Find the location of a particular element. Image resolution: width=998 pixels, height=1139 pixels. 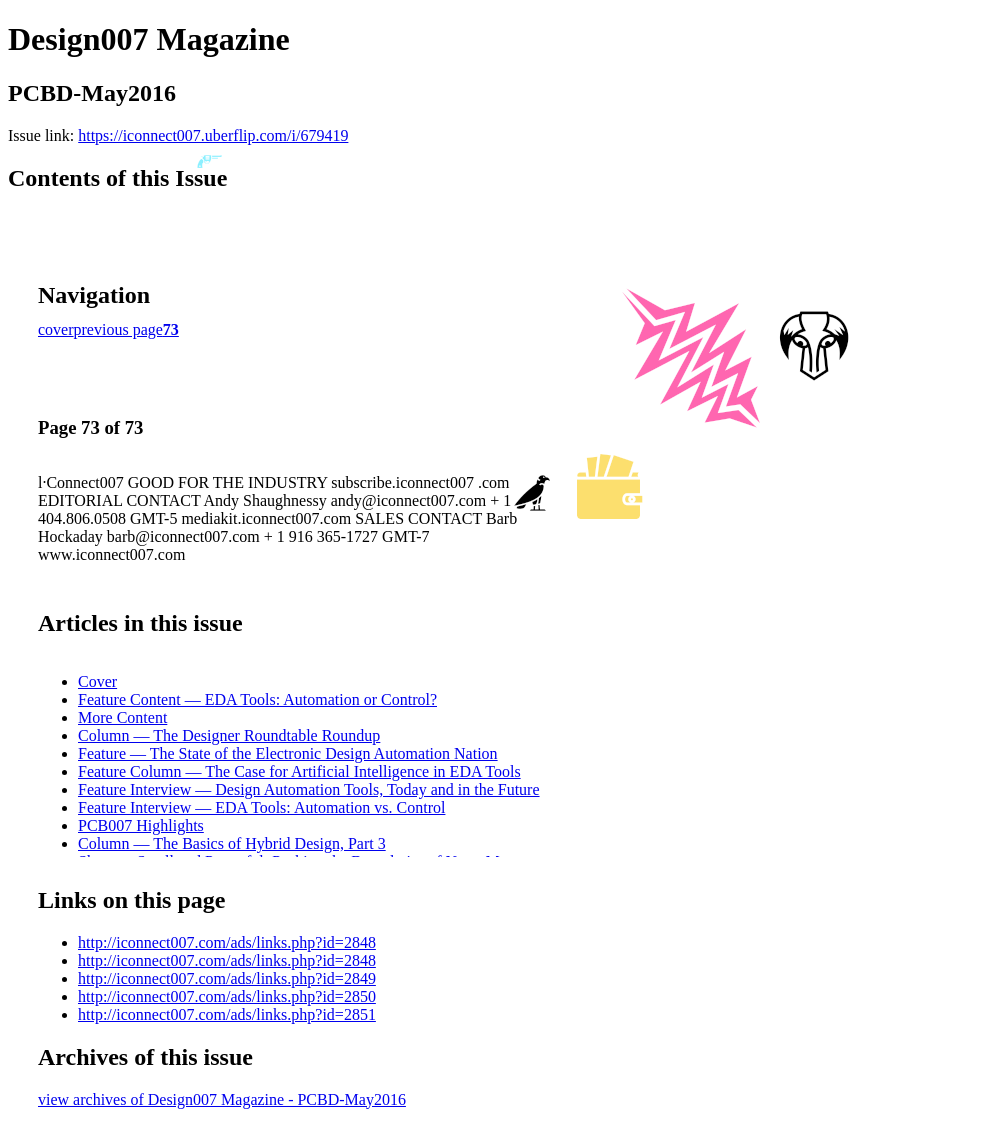

select revolver weapon in game inventory is located at coordinates (209, 161).